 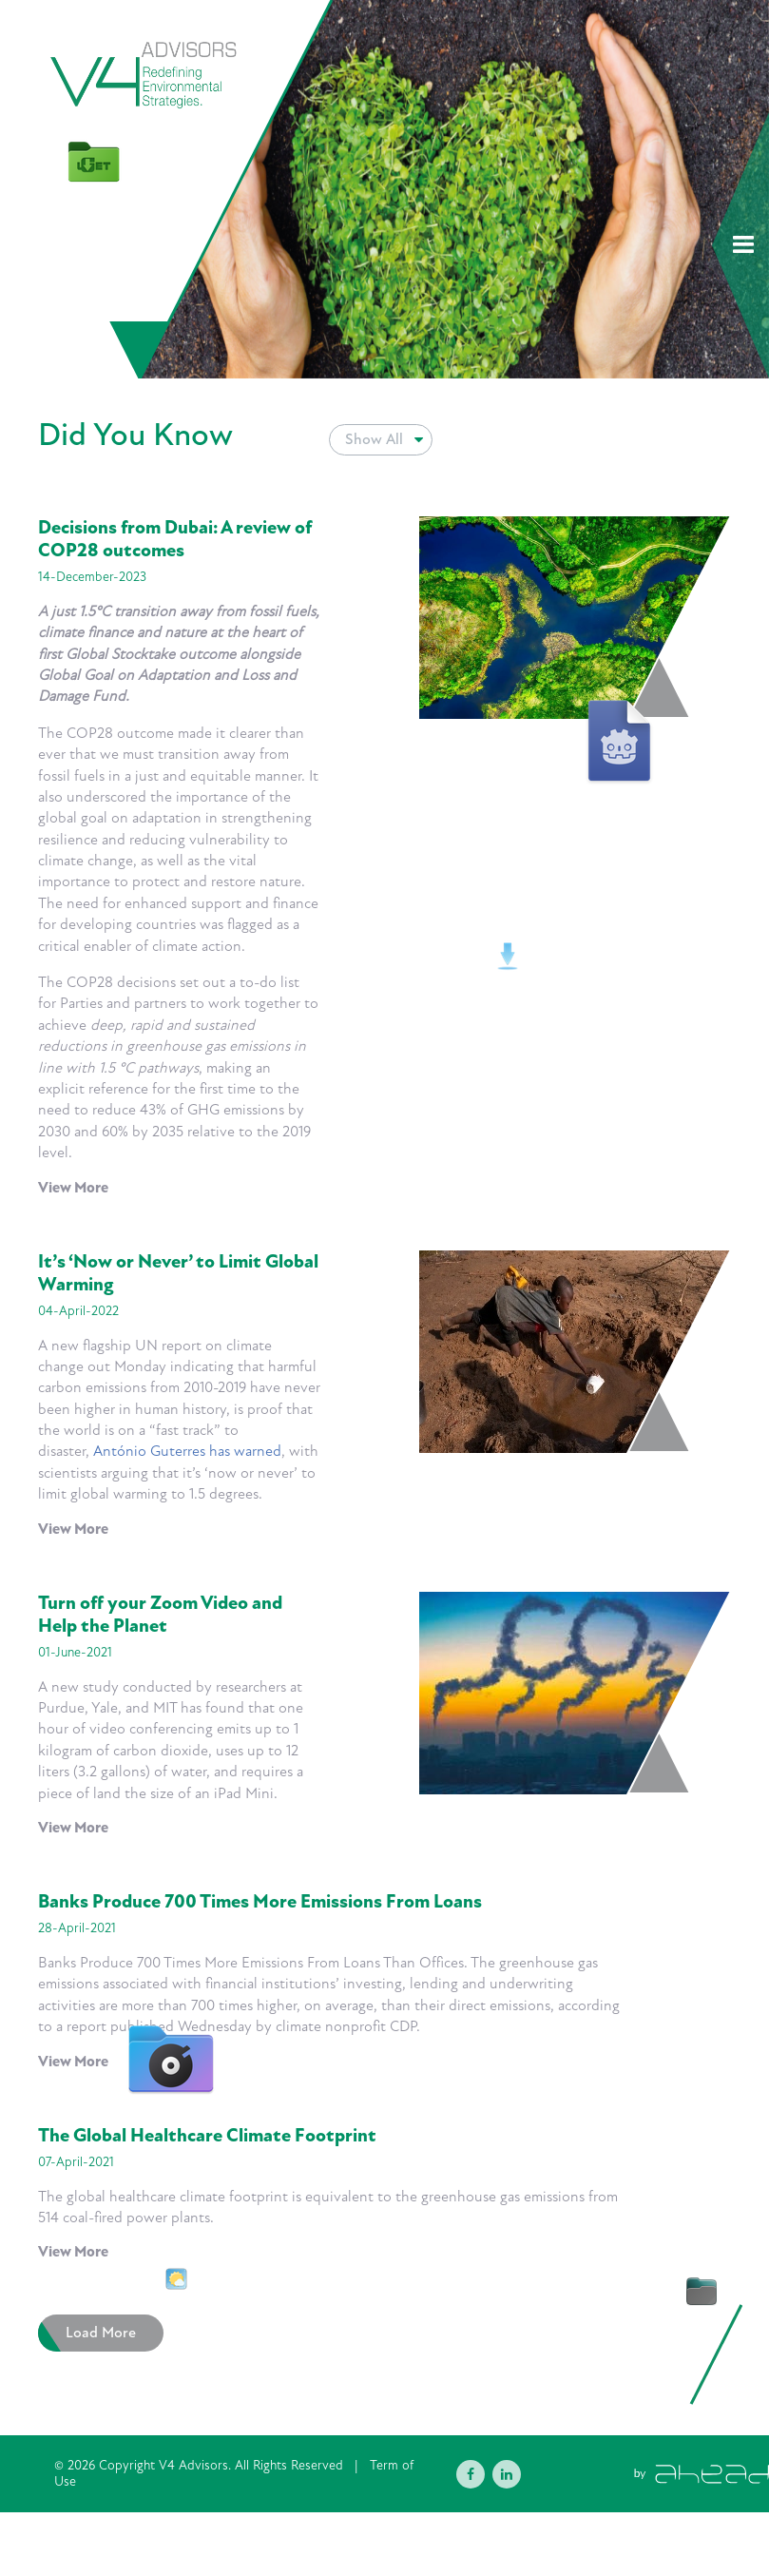 What do you see at coordinates (619, 742) in the screenshot?
I see `a godot game engine project file` at bounding box center [619, 742].